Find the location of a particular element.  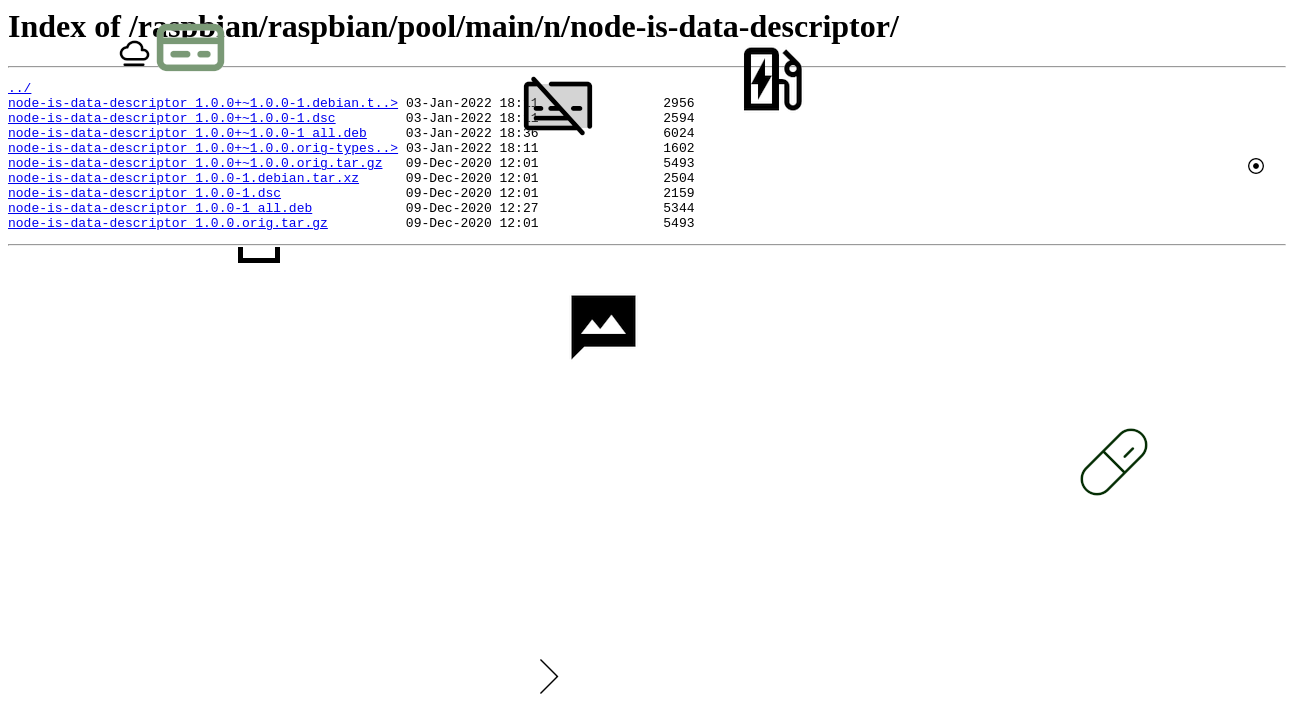

insert a space character is located at coordinates (259, 255).